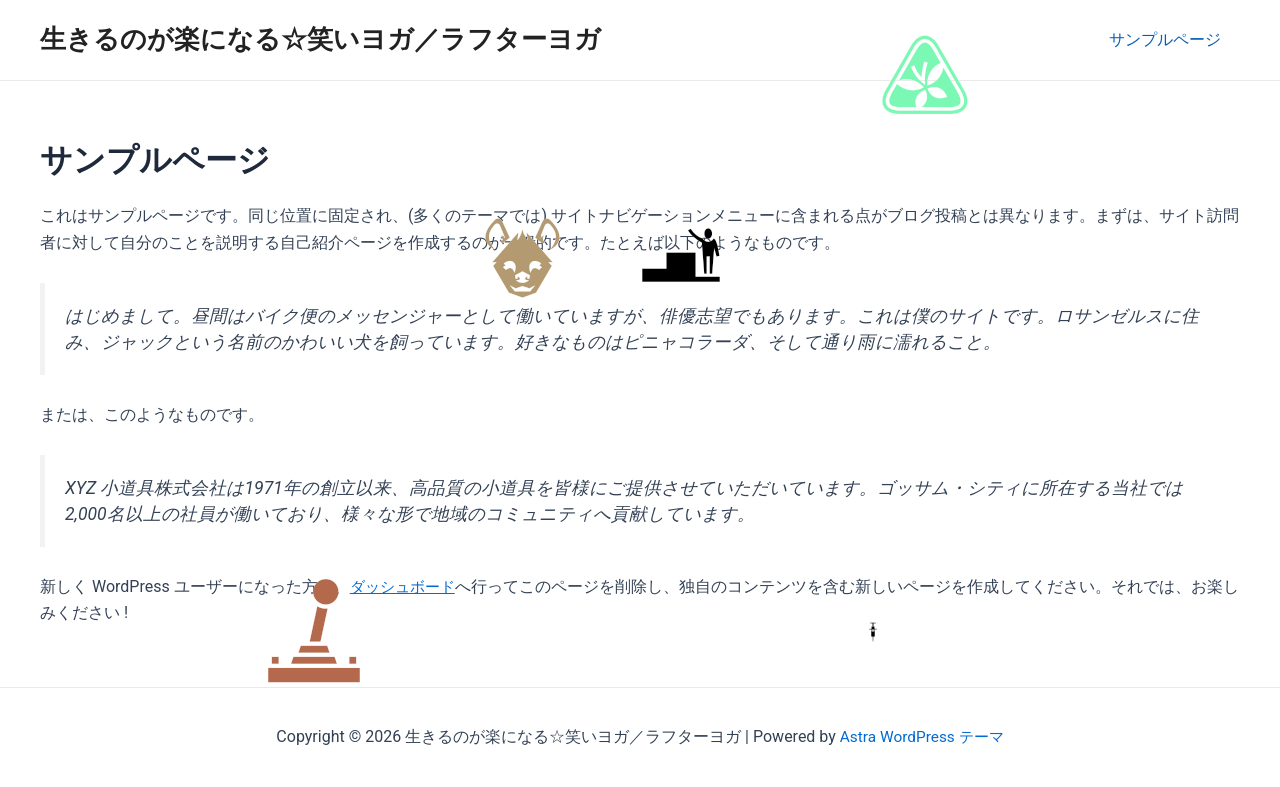 This screenshot has width=1280, height=787. What do you see at coordinates (873, 632) in the screenshot?
I see `access health or medical settings` at bounding box center [873, 632].